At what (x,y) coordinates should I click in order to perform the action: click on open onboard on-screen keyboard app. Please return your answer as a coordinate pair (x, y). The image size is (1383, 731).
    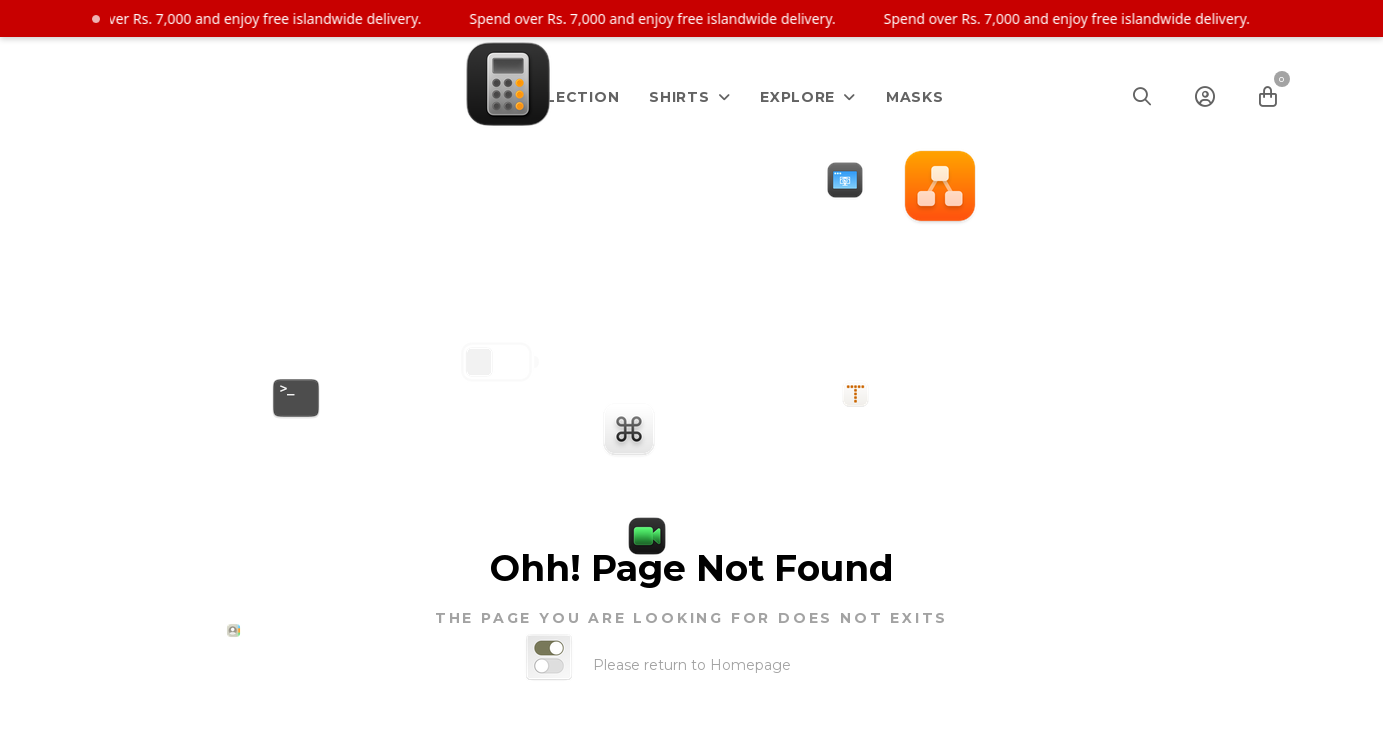
    Looking at the image, I should click on (629, 429).